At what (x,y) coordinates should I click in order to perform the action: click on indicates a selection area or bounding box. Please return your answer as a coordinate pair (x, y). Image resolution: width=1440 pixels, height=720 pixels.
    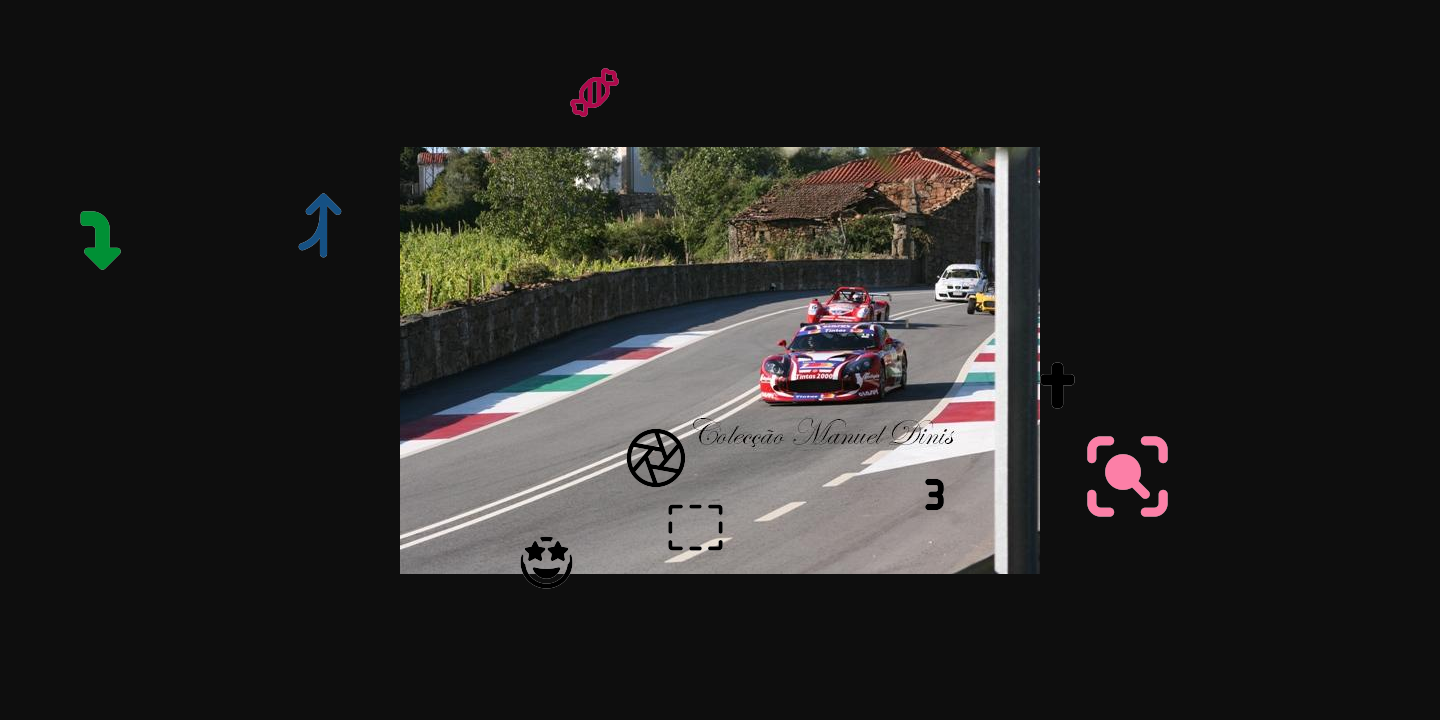
    Looking at the image, I should click on (695, 527).